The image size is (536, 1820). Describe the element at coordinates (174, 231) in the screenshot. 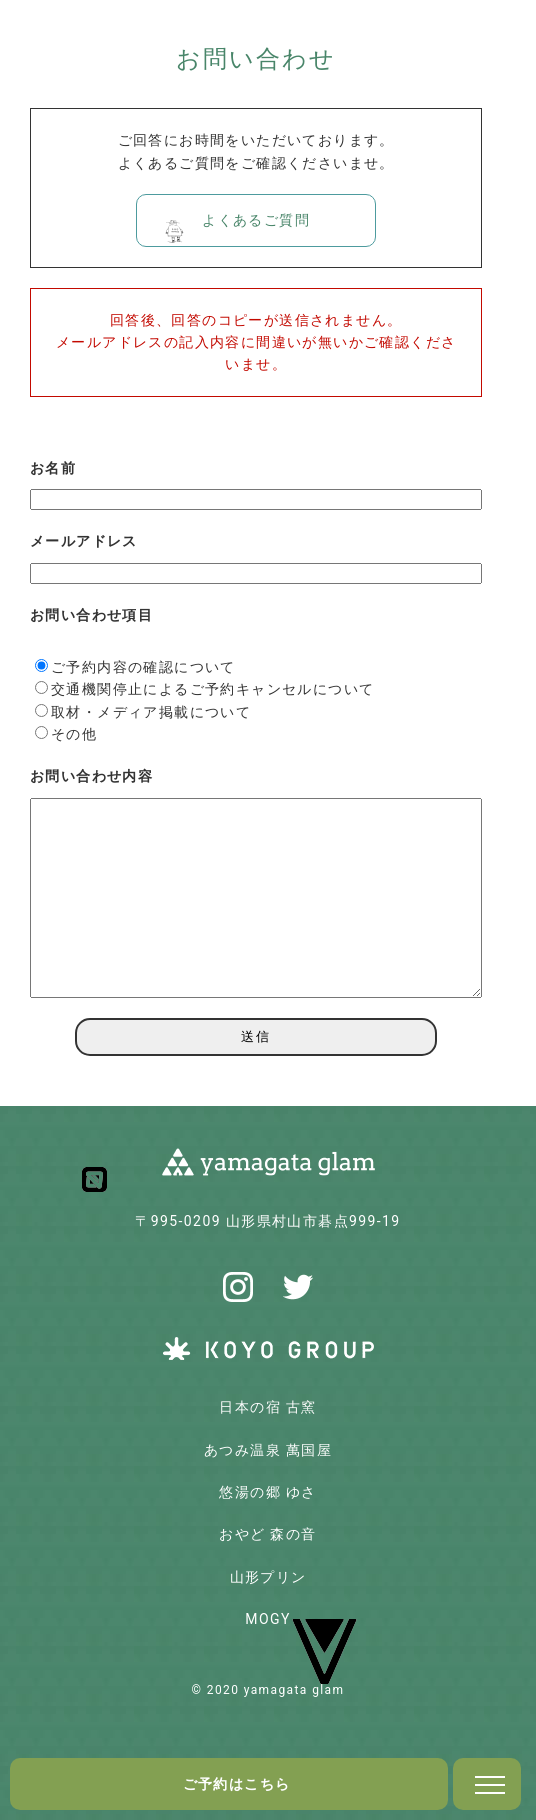

I see `visit instructables website or app` at that location.